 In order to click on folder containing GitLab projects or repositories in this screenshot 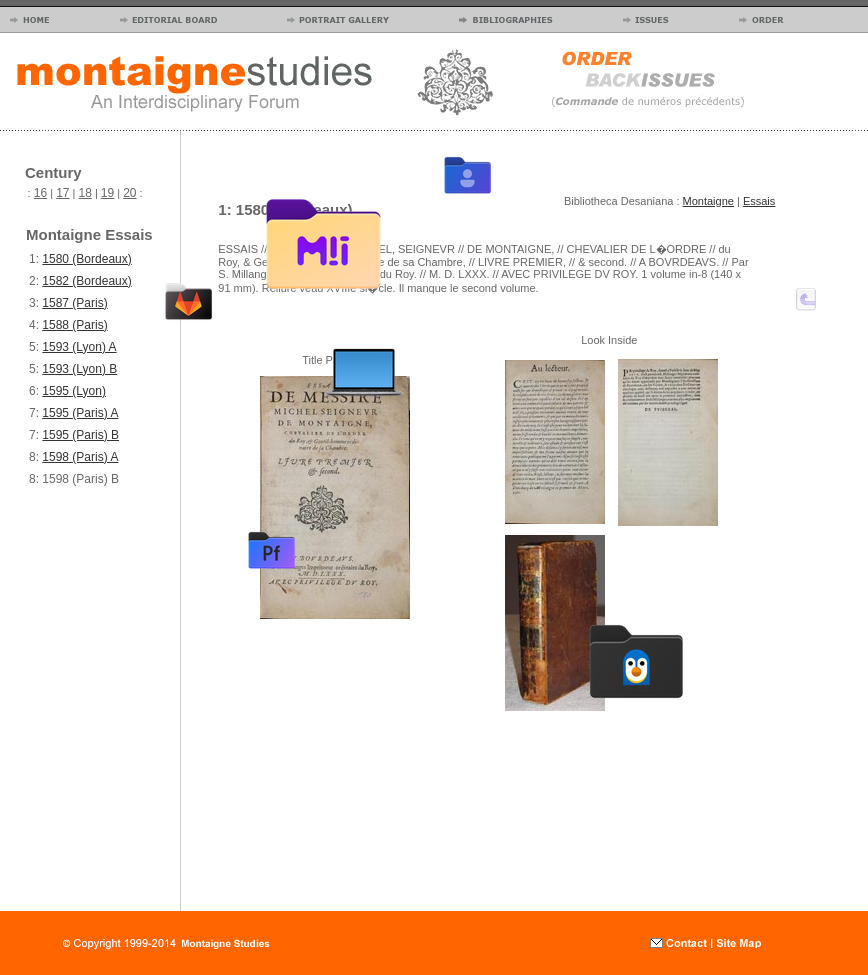, I will do `click(188, 302)`.